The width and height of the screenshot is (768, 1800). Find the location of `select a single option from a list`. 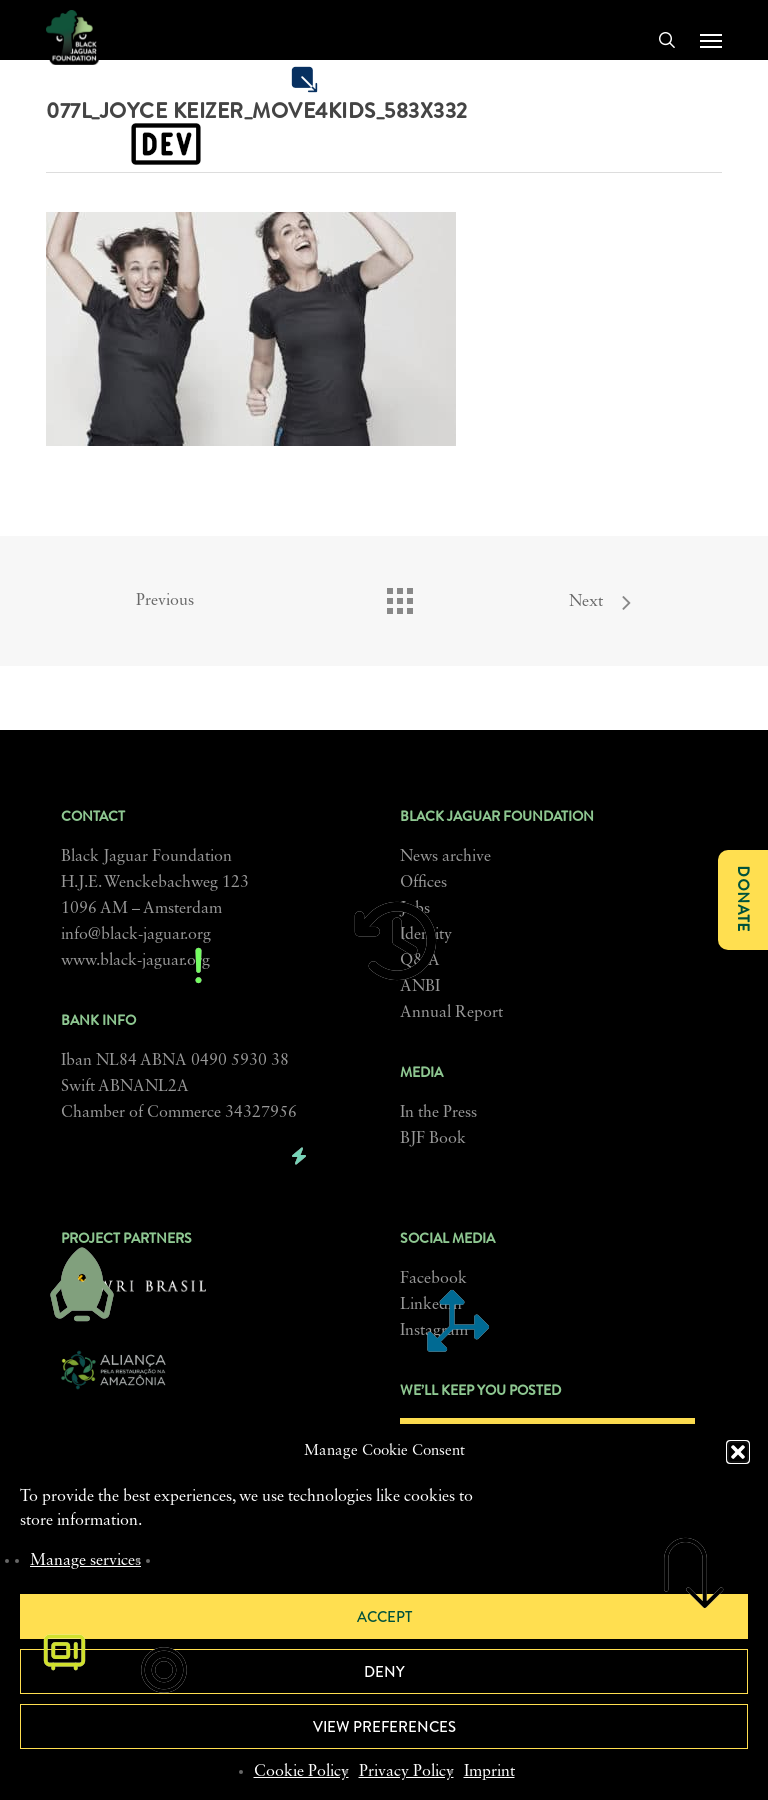

select a single option from a list is located at coordinates (164, 1670).